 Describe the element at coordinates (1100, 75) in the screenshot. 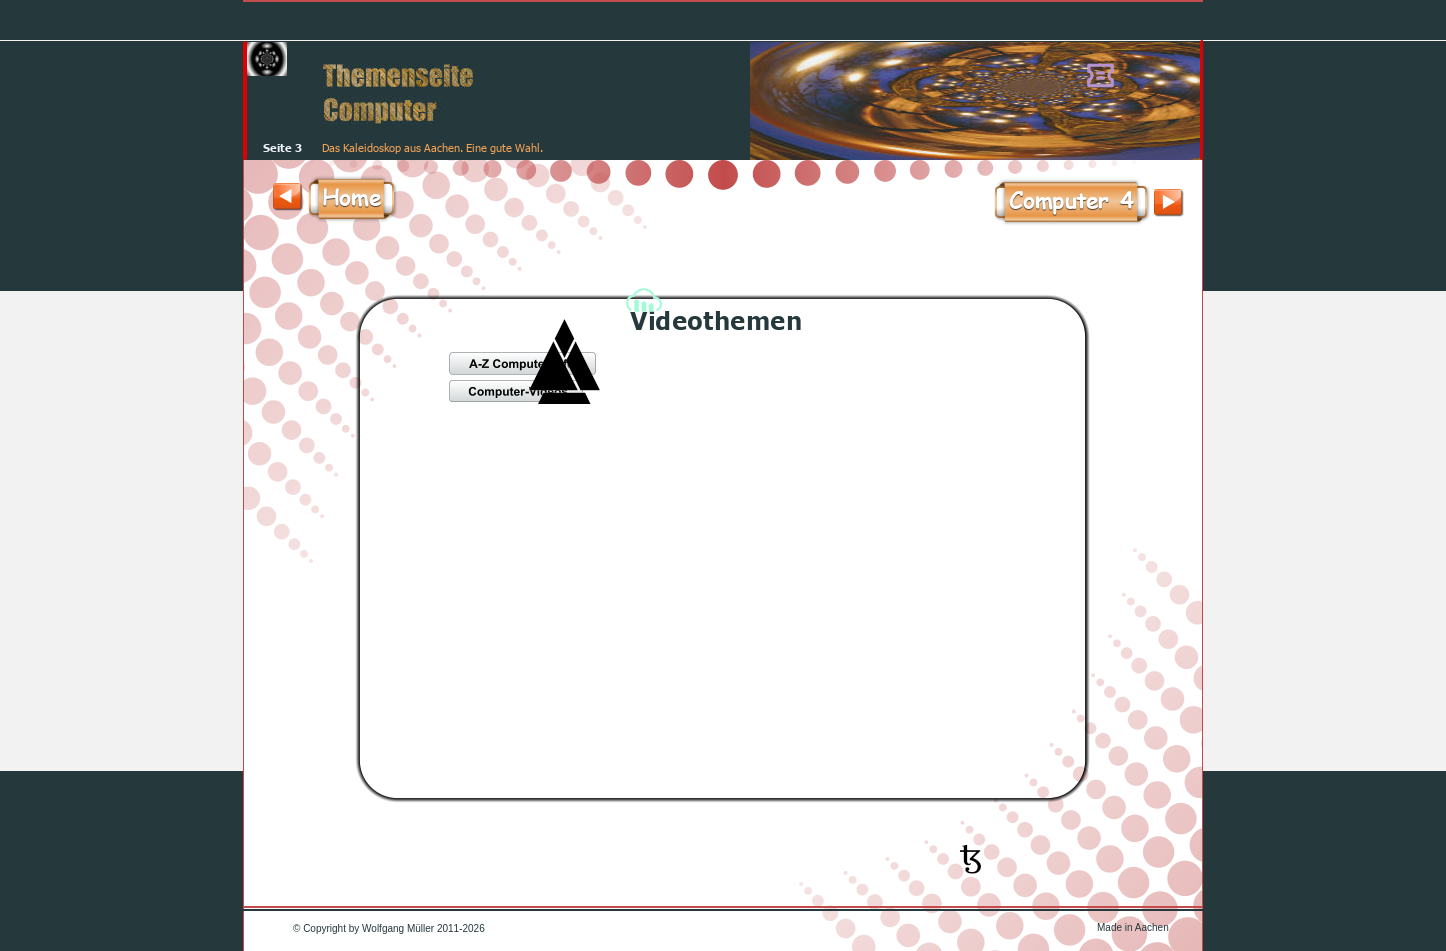

I see `view available coupons or discounts` at that location.